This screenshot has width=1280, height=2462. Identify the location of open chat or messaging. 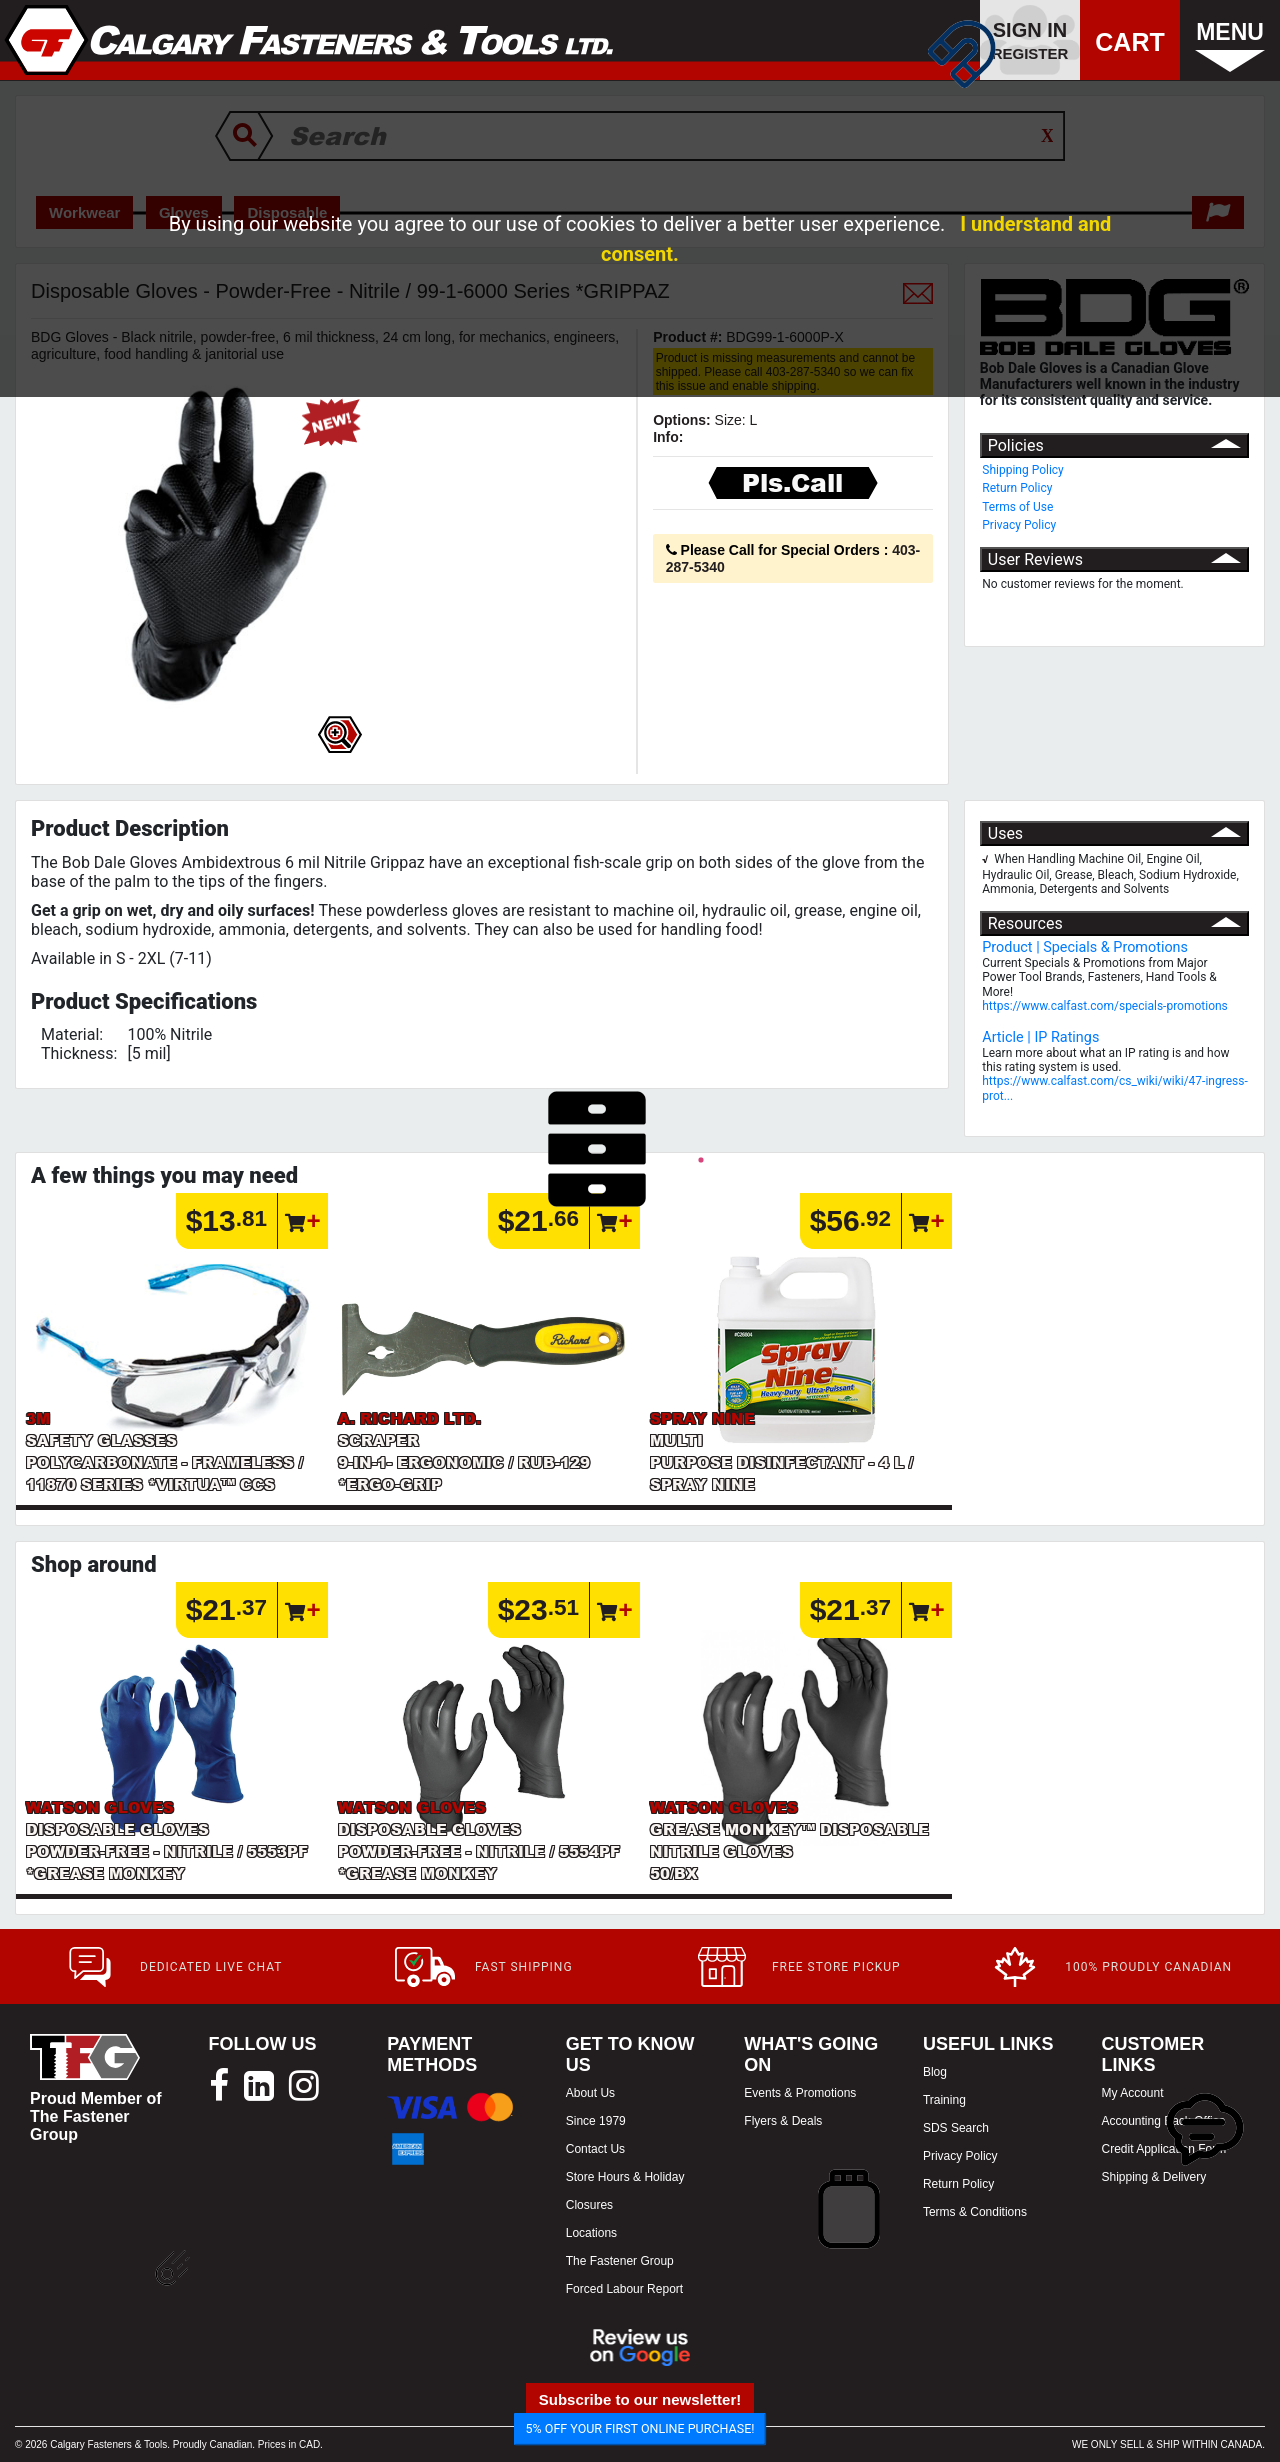
(1203, 2129).